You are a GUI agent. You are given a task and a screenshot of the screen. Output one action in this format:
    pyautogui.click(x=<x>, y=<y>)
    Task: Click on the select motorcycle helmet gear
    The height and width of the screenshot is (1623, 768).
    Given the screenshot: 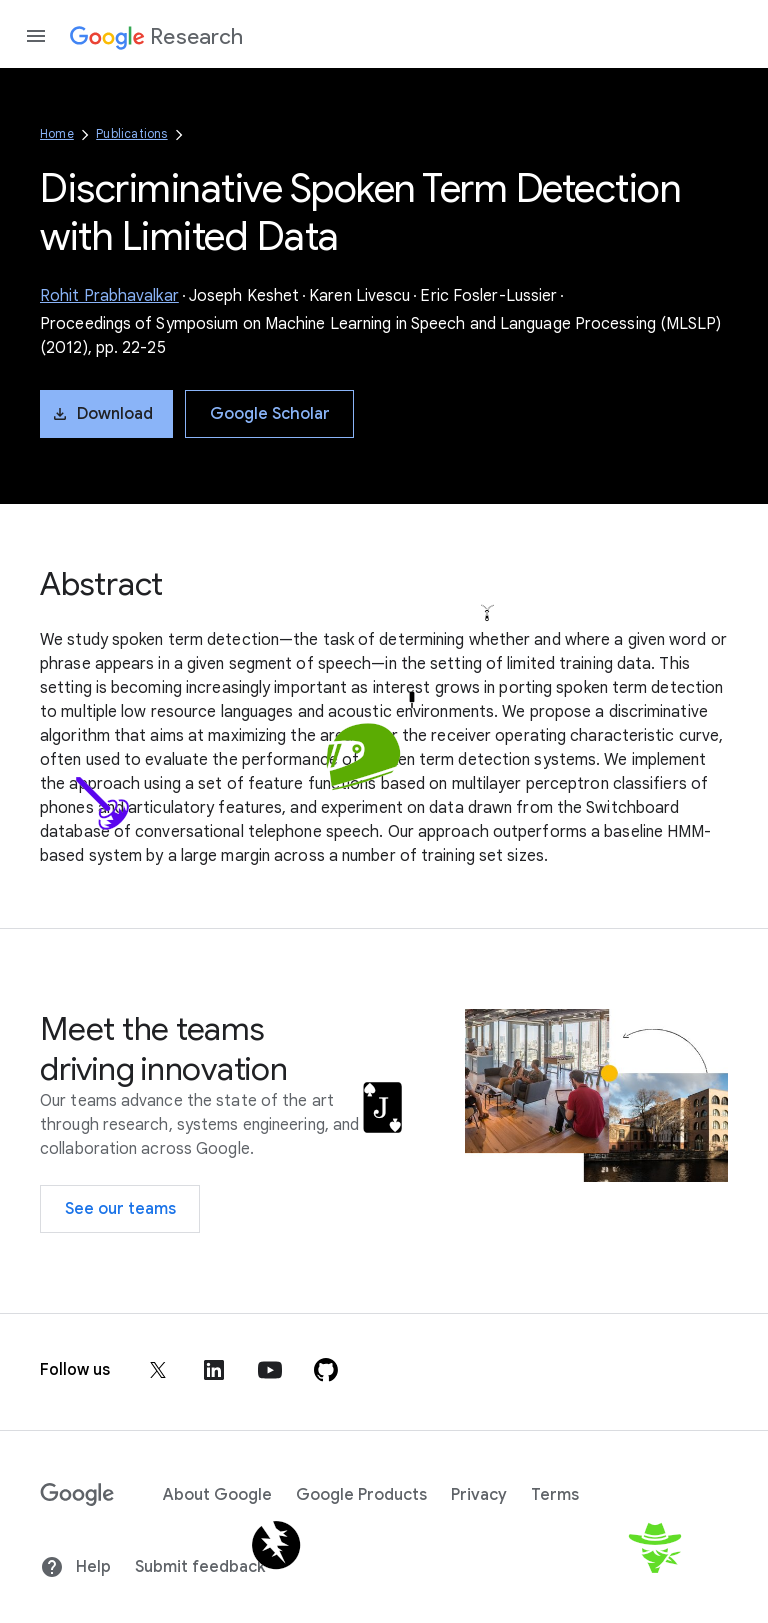 What is the action you would take?
    pyautogui.click(x=362, y=756)
    